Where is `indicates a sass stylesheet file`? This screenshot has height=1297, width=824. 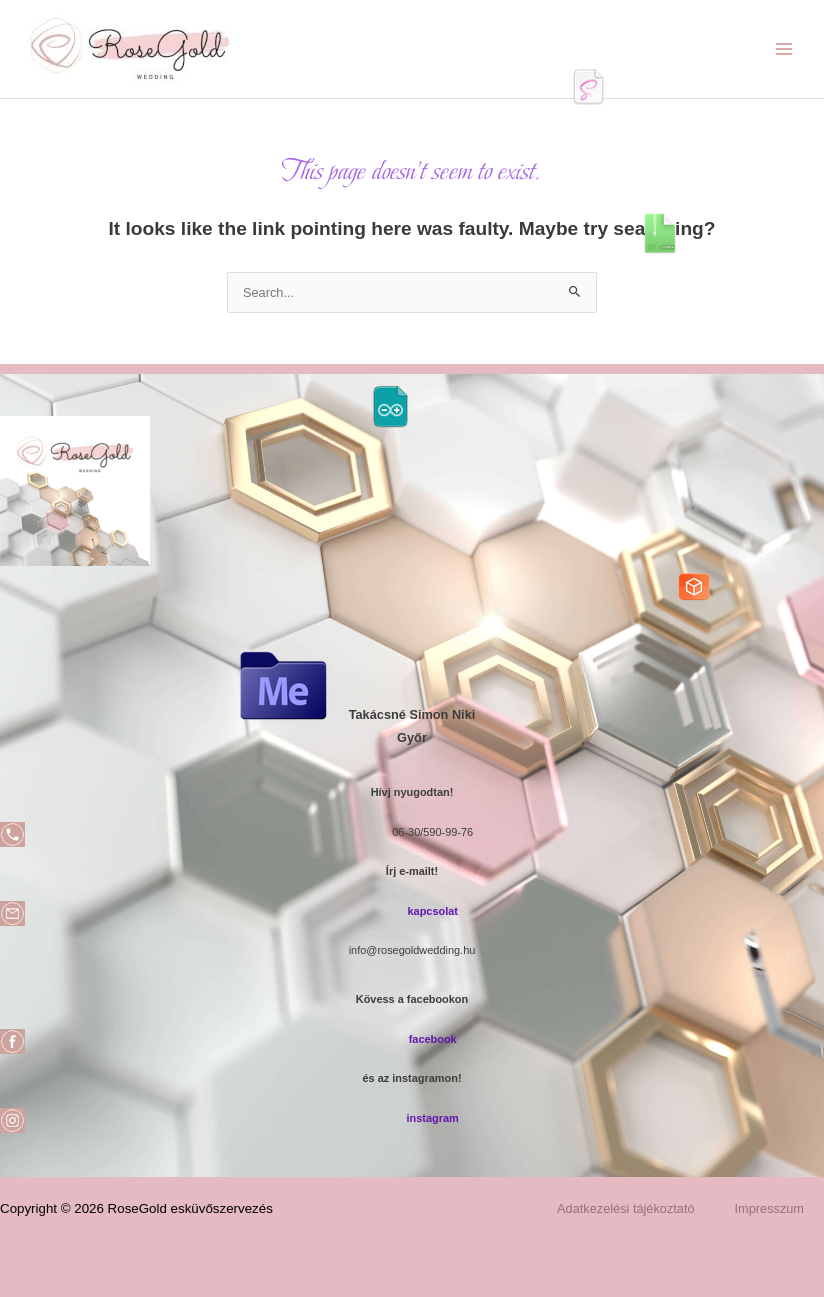
indicates a sass stylesheet file is located at coordinates (588, 86).